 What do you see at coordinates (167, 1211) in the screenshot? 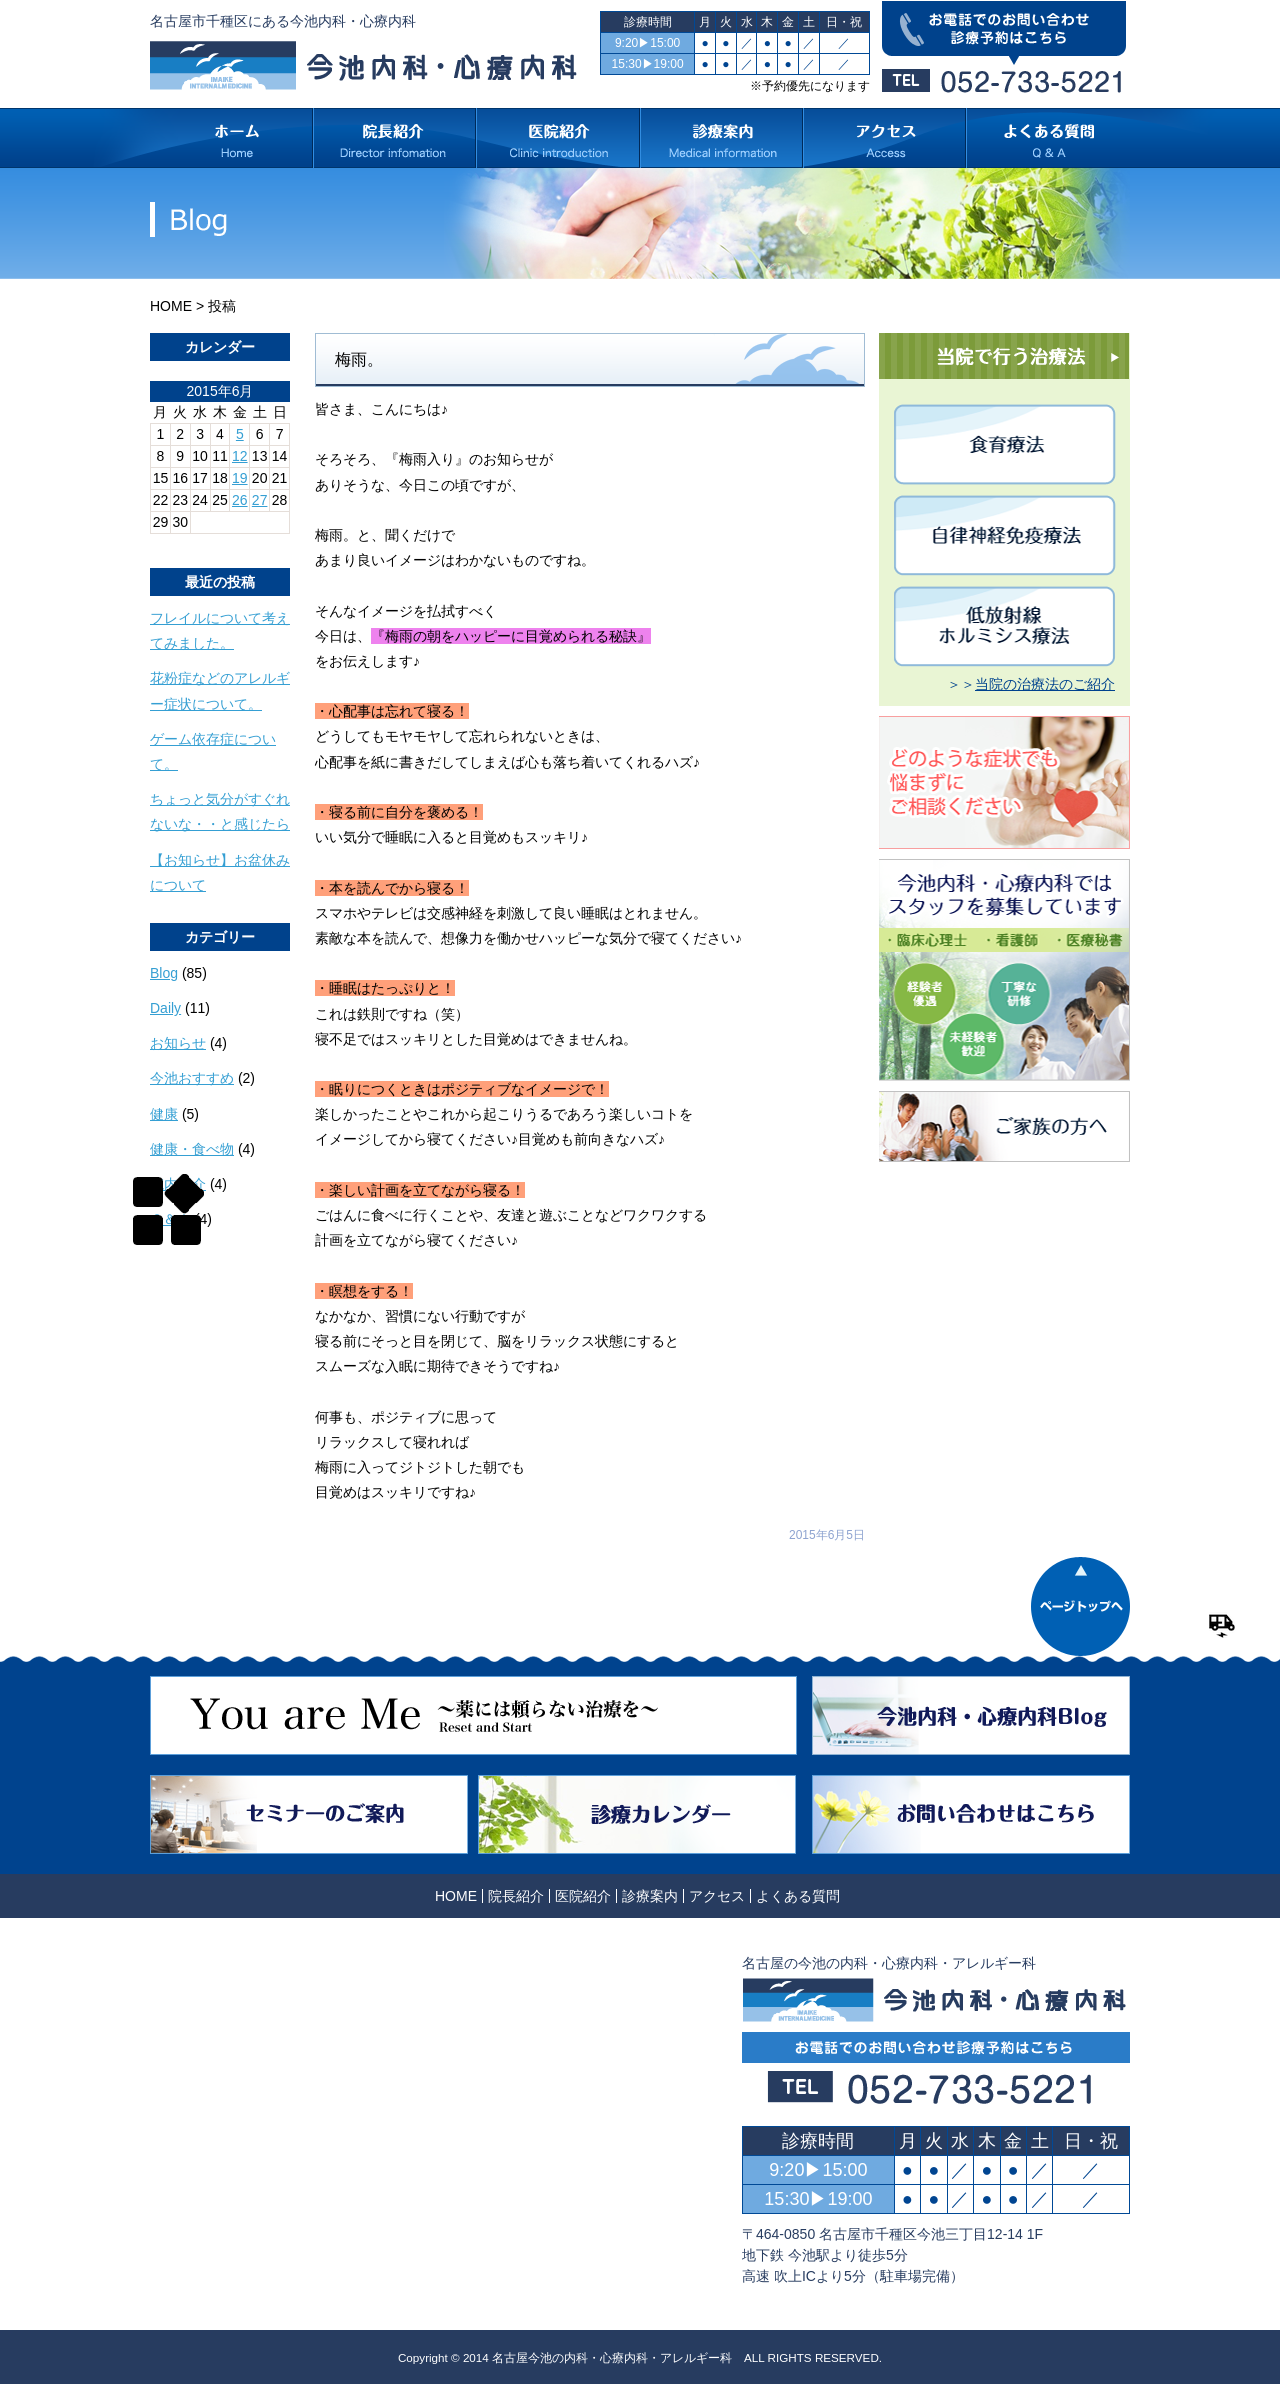
I see `access widgets or mini-apps` at bounding box center [167, 1211].